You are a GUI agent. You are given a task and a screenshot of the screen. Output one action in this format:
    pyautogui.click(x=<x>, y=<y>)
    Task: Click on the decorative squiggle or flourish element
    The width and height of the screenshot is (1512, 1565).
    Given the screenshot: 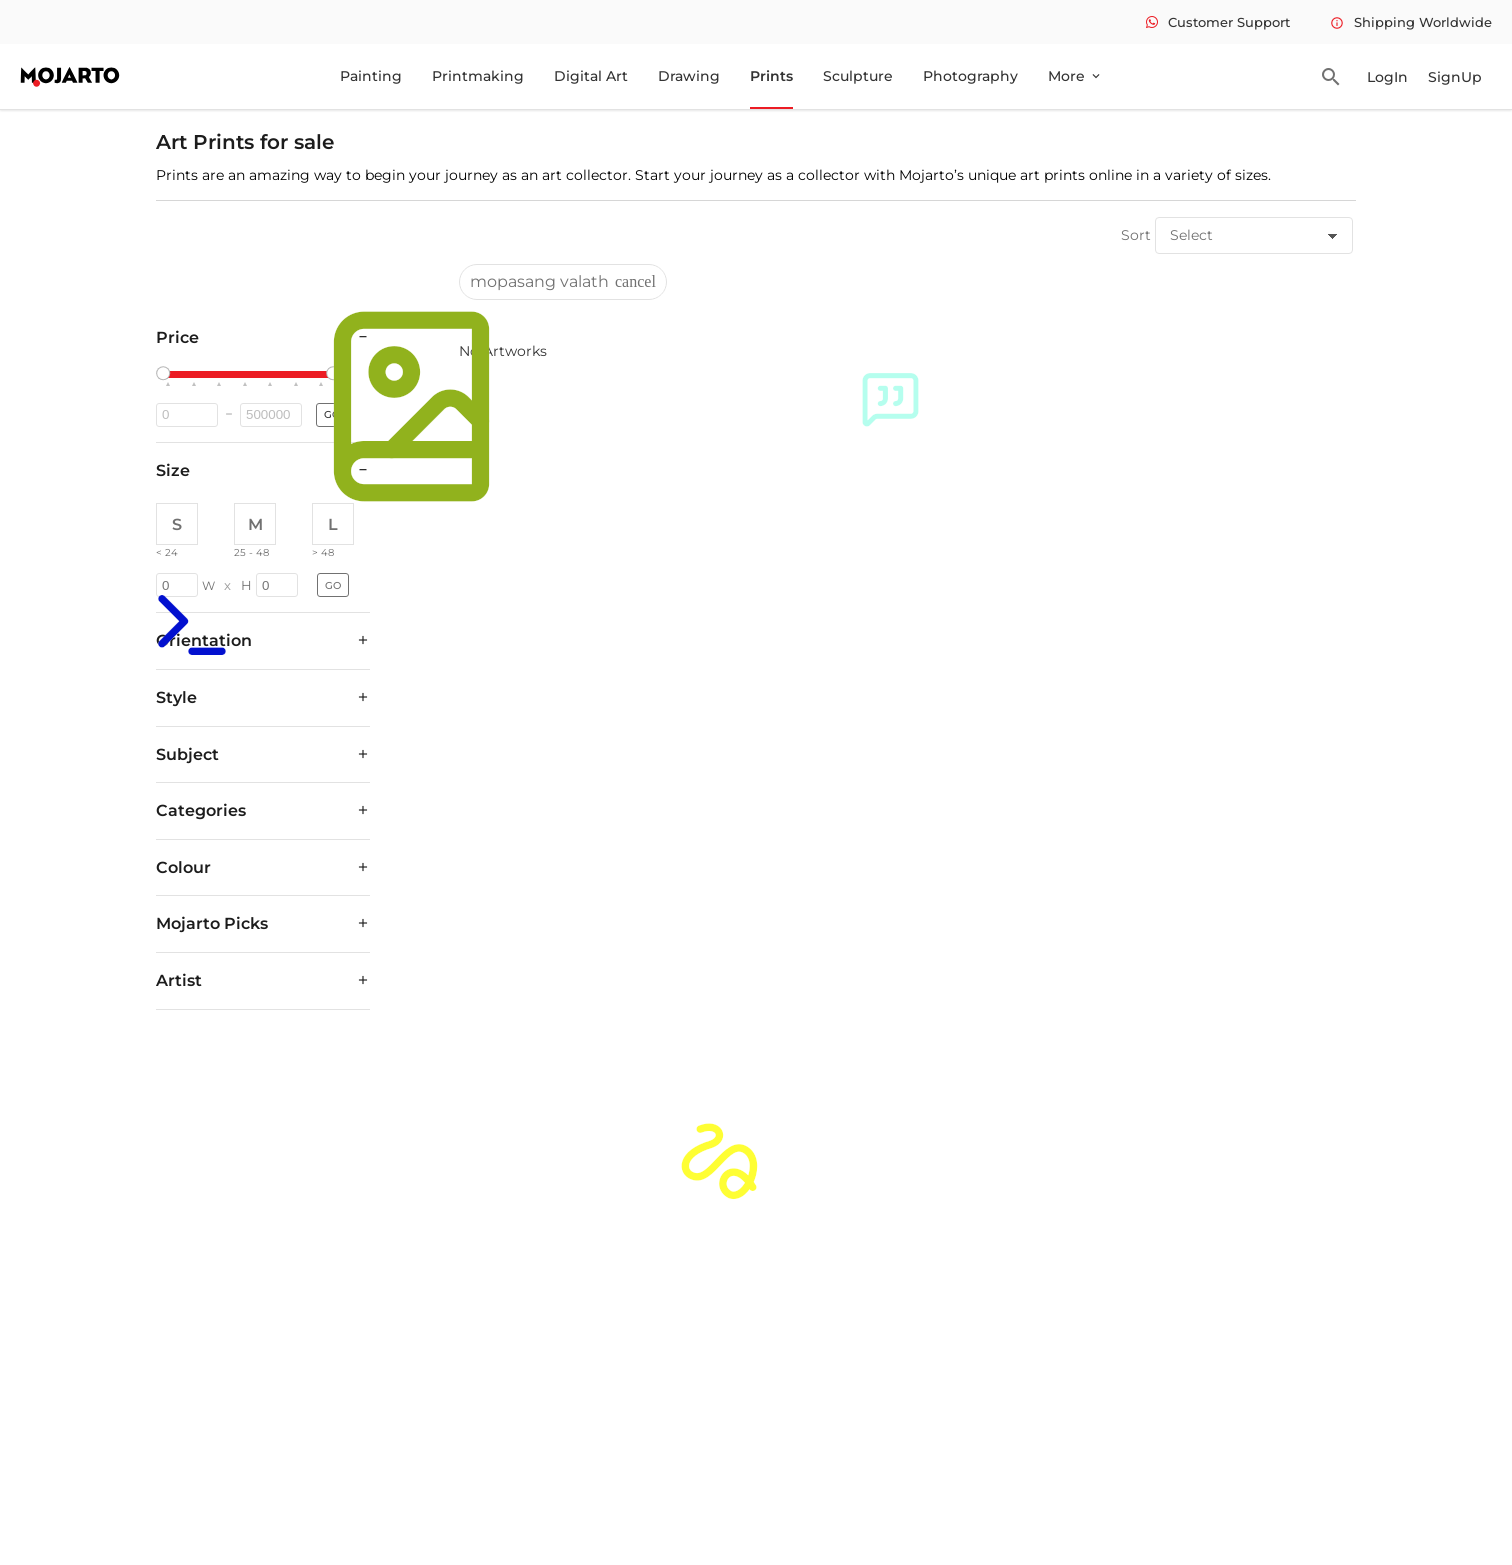 What is the action you would take?
    pyautogui.click(x=719, y=1161)
    